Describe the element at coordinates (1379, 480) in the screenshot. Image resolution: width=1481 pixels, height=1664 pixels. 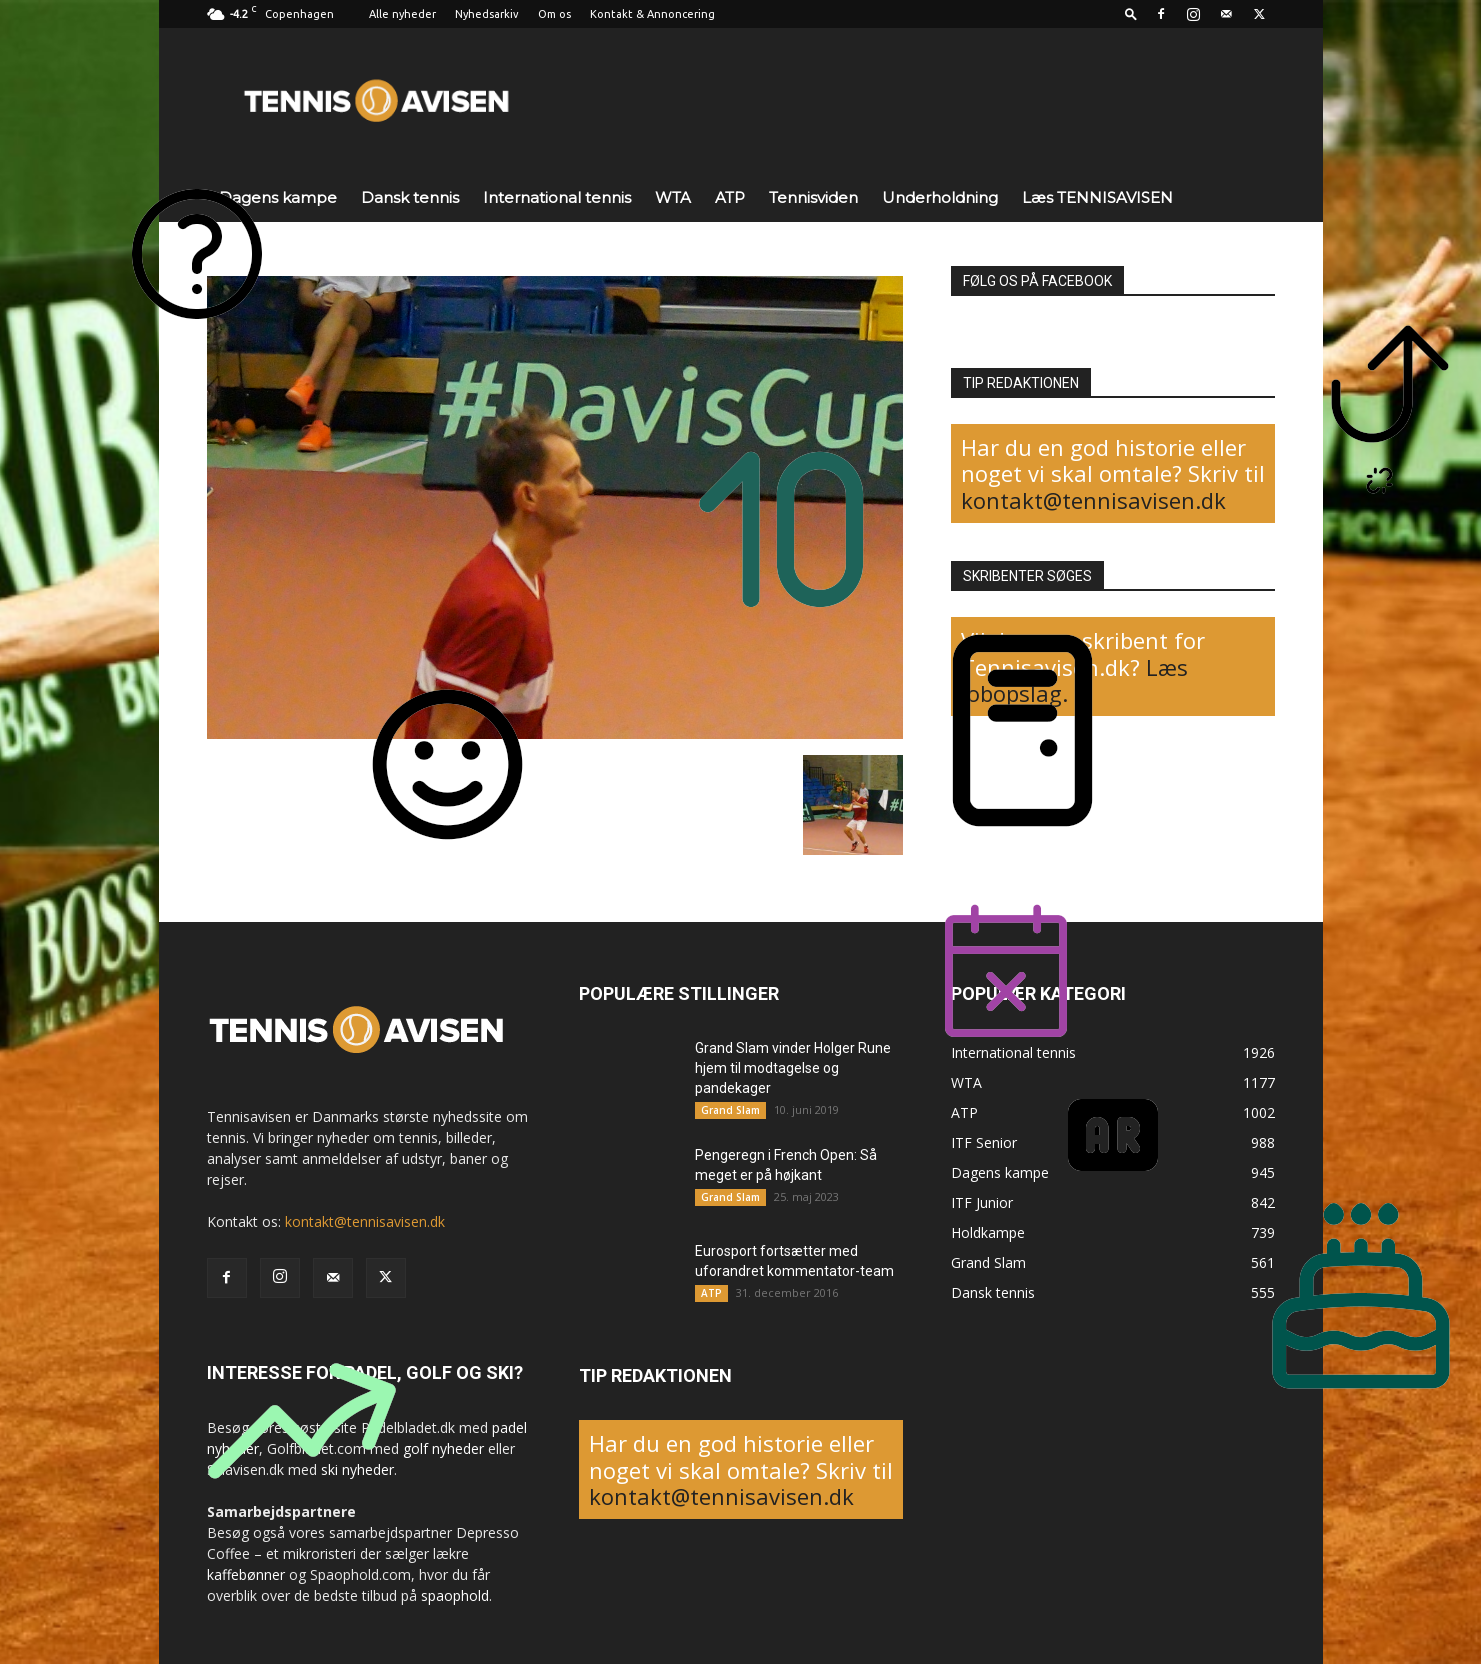
I see `unlink or disconnect a connected item` at that location.